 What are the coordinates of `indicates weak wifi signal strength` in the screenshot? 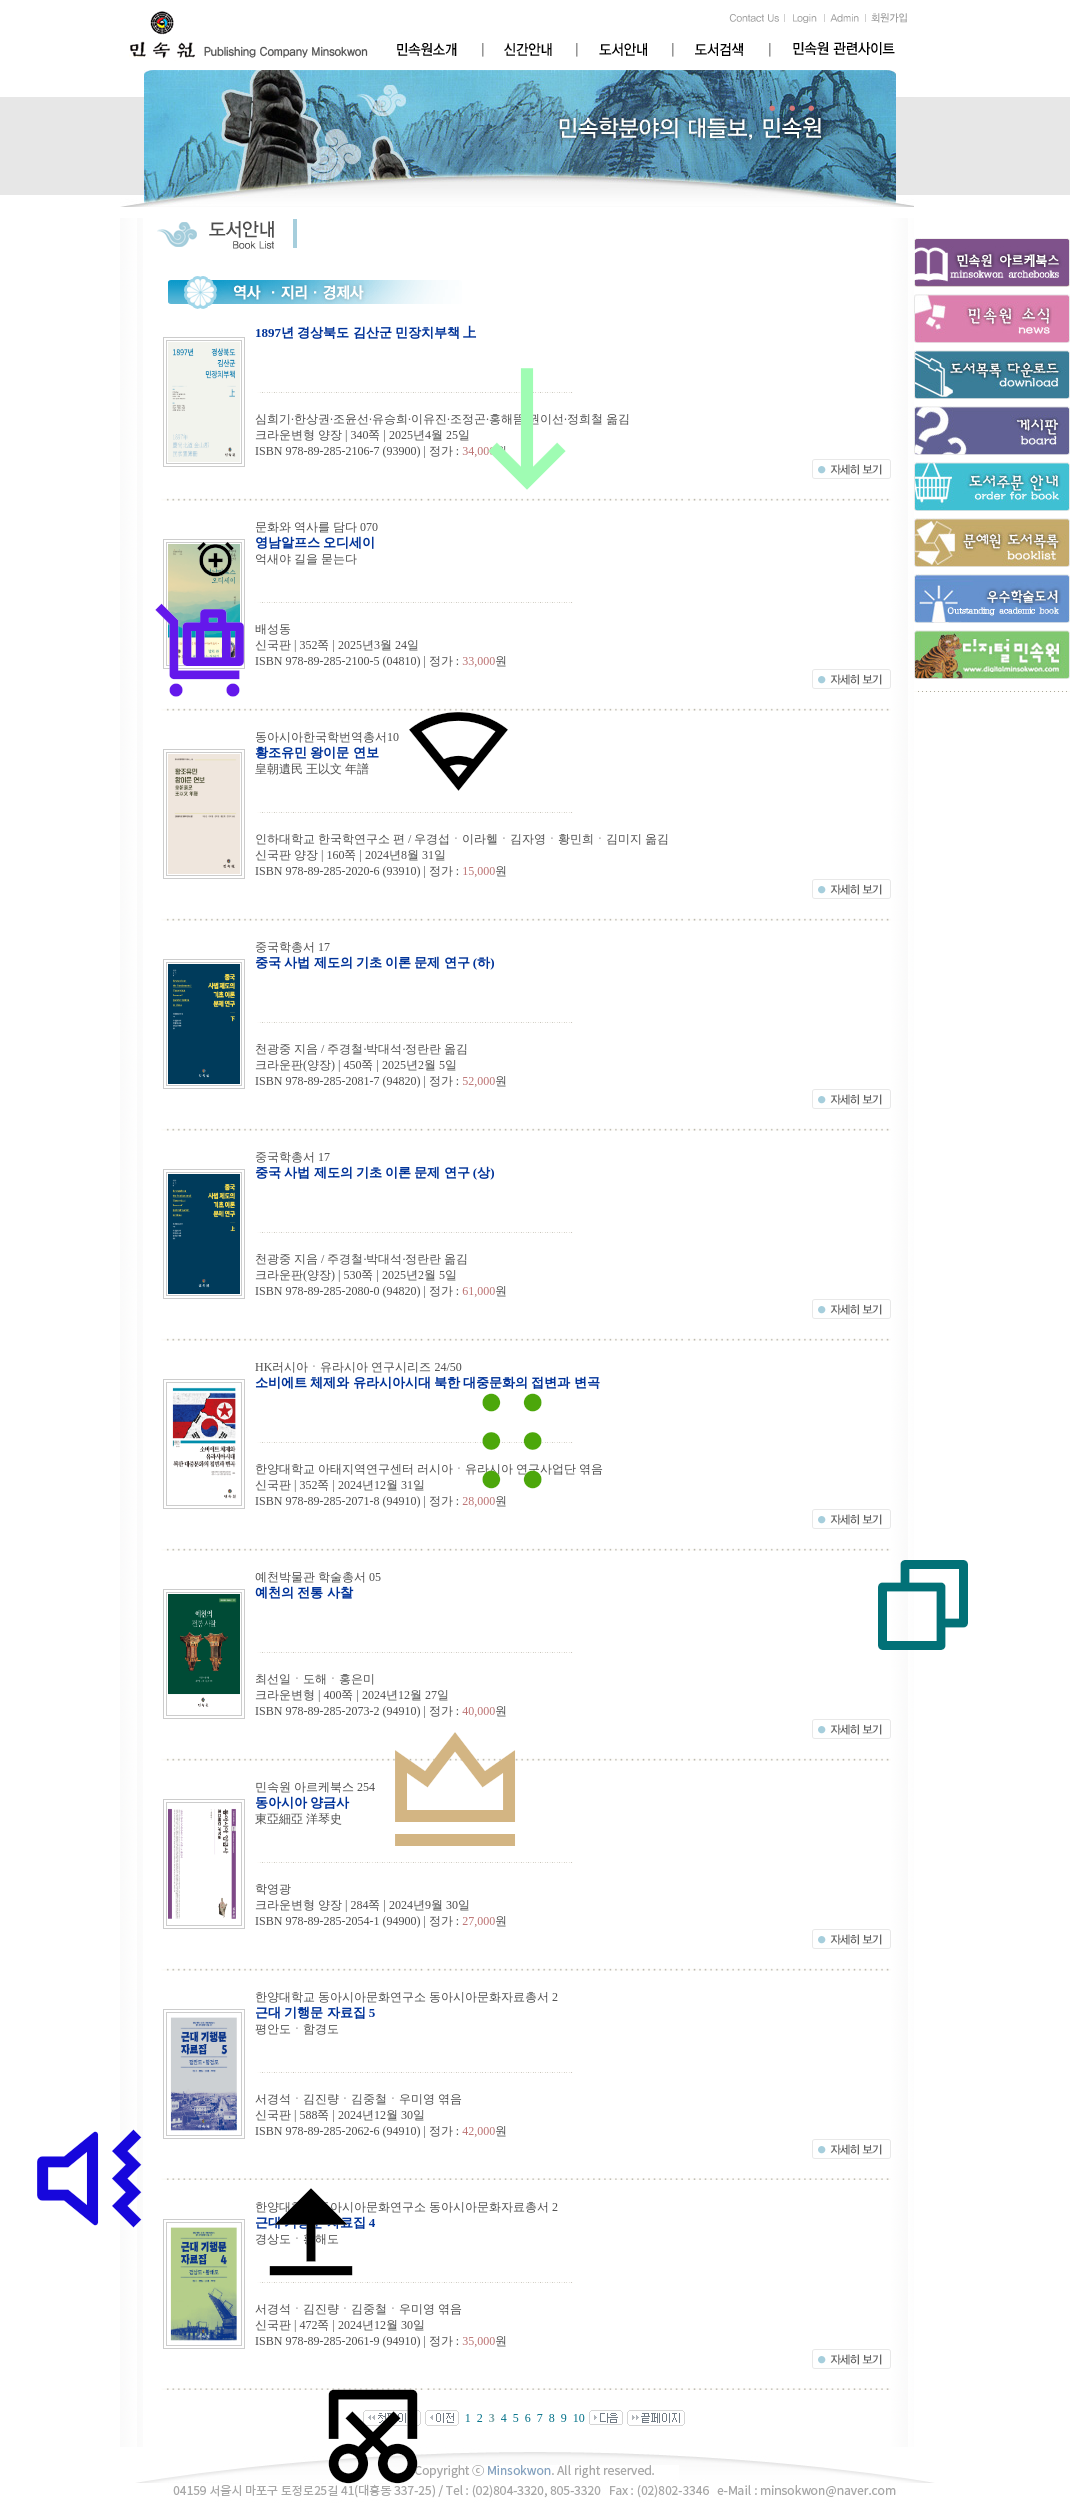 It's located at (458, 751).